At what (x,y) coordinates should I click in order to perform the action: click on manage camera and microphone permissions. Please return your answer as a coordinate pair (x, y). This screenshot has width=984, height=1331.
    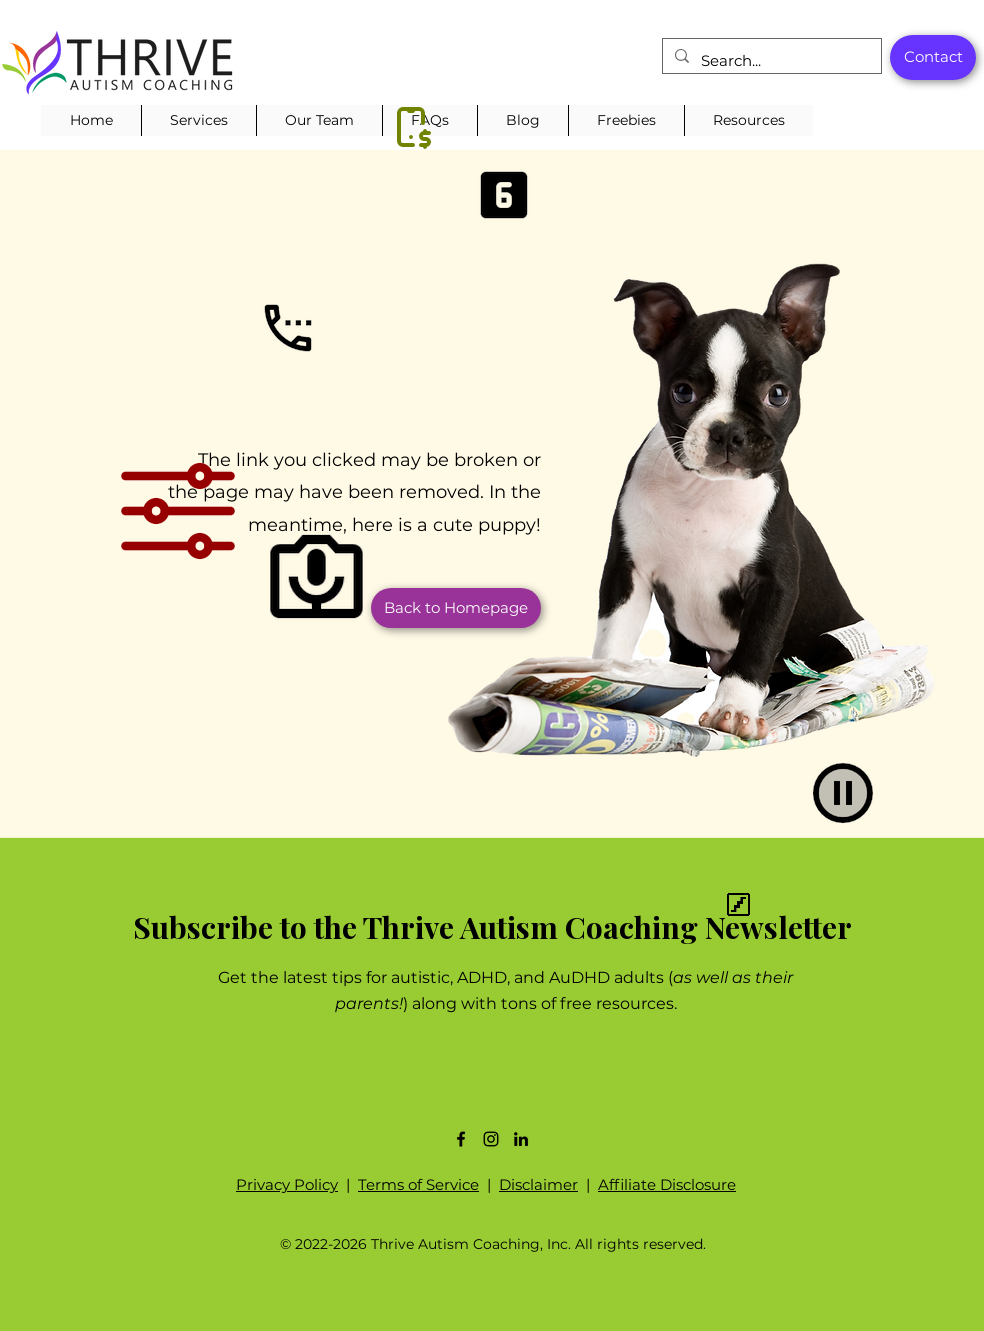
    Looking at the image, I should click on (316, 576).